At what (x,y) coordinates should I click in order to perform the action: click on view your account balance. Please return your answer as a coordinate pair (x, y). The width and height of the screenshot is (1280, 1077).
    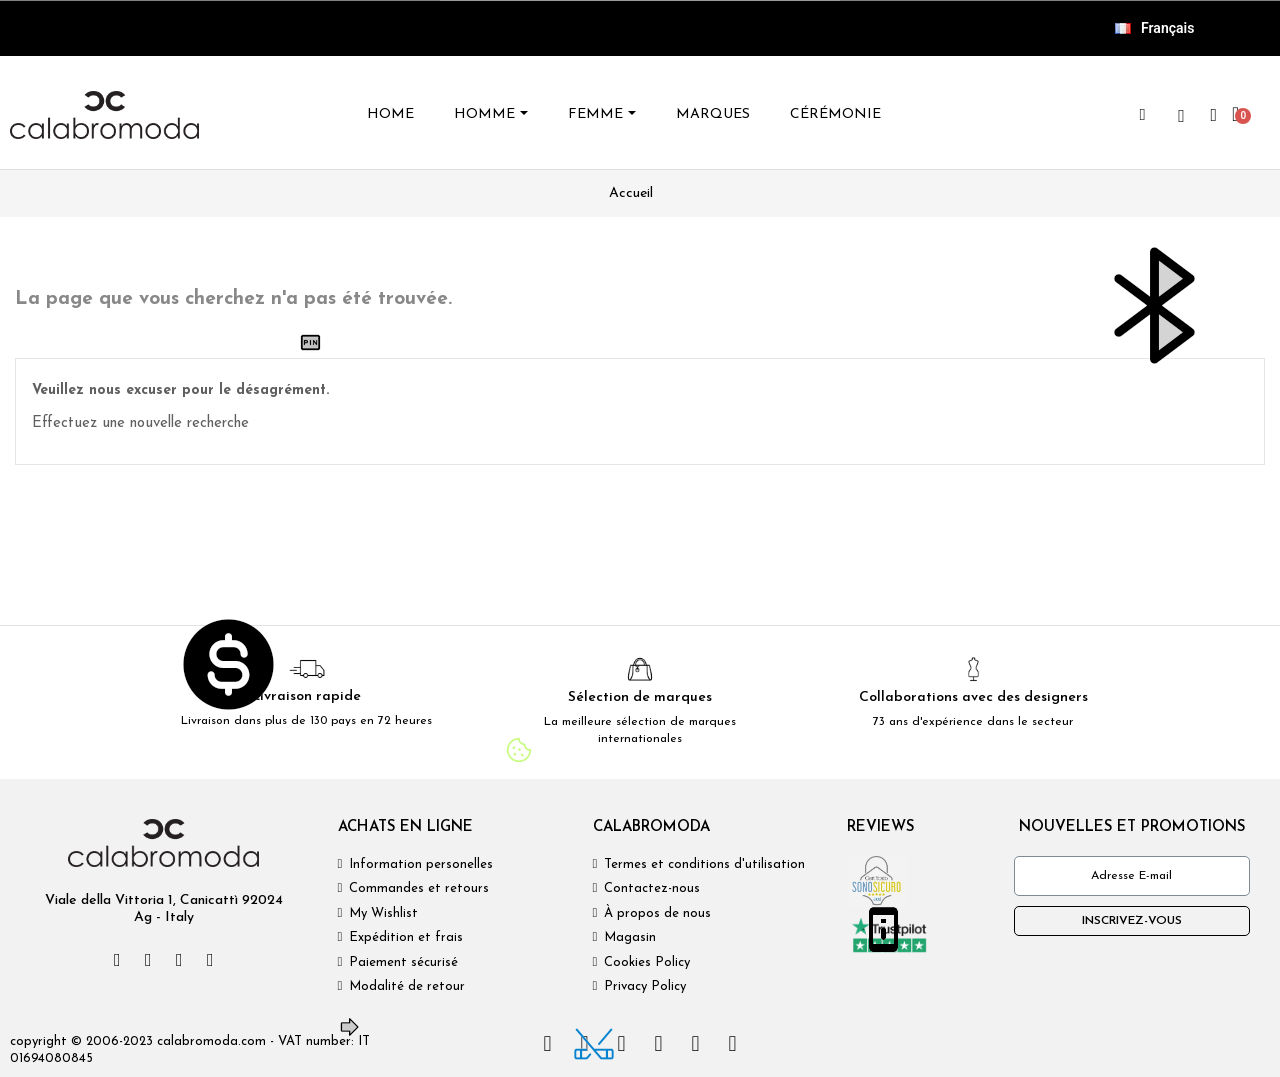
    Looking at the image, I should click on (228, 664).